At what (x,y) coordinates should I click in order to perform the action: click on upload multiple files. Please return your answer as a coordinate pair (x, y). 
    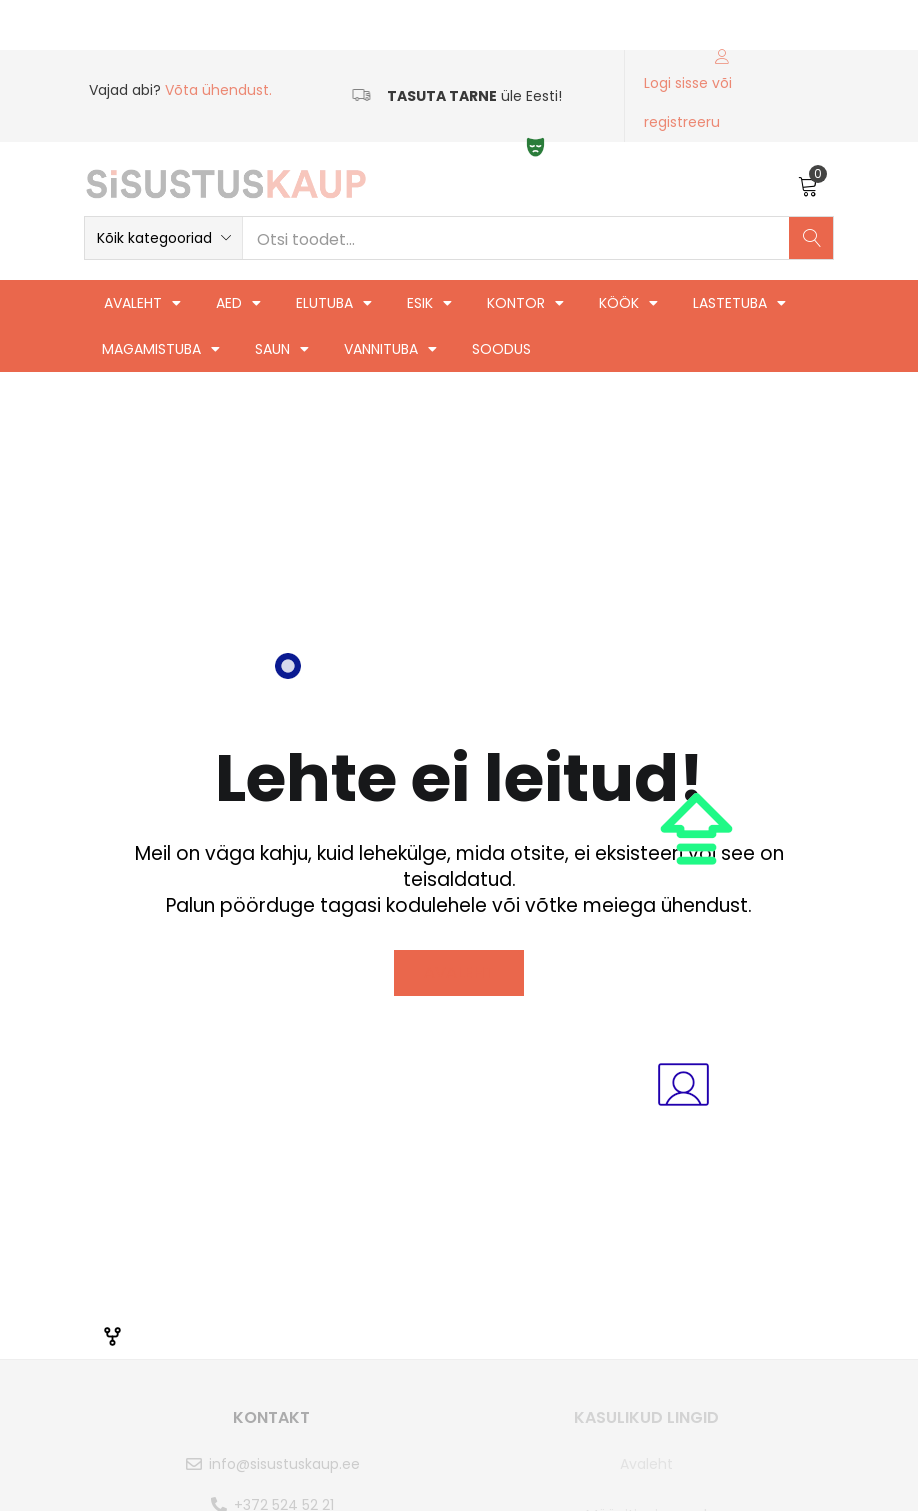
    Looking at the image, I should click on (696, 831).